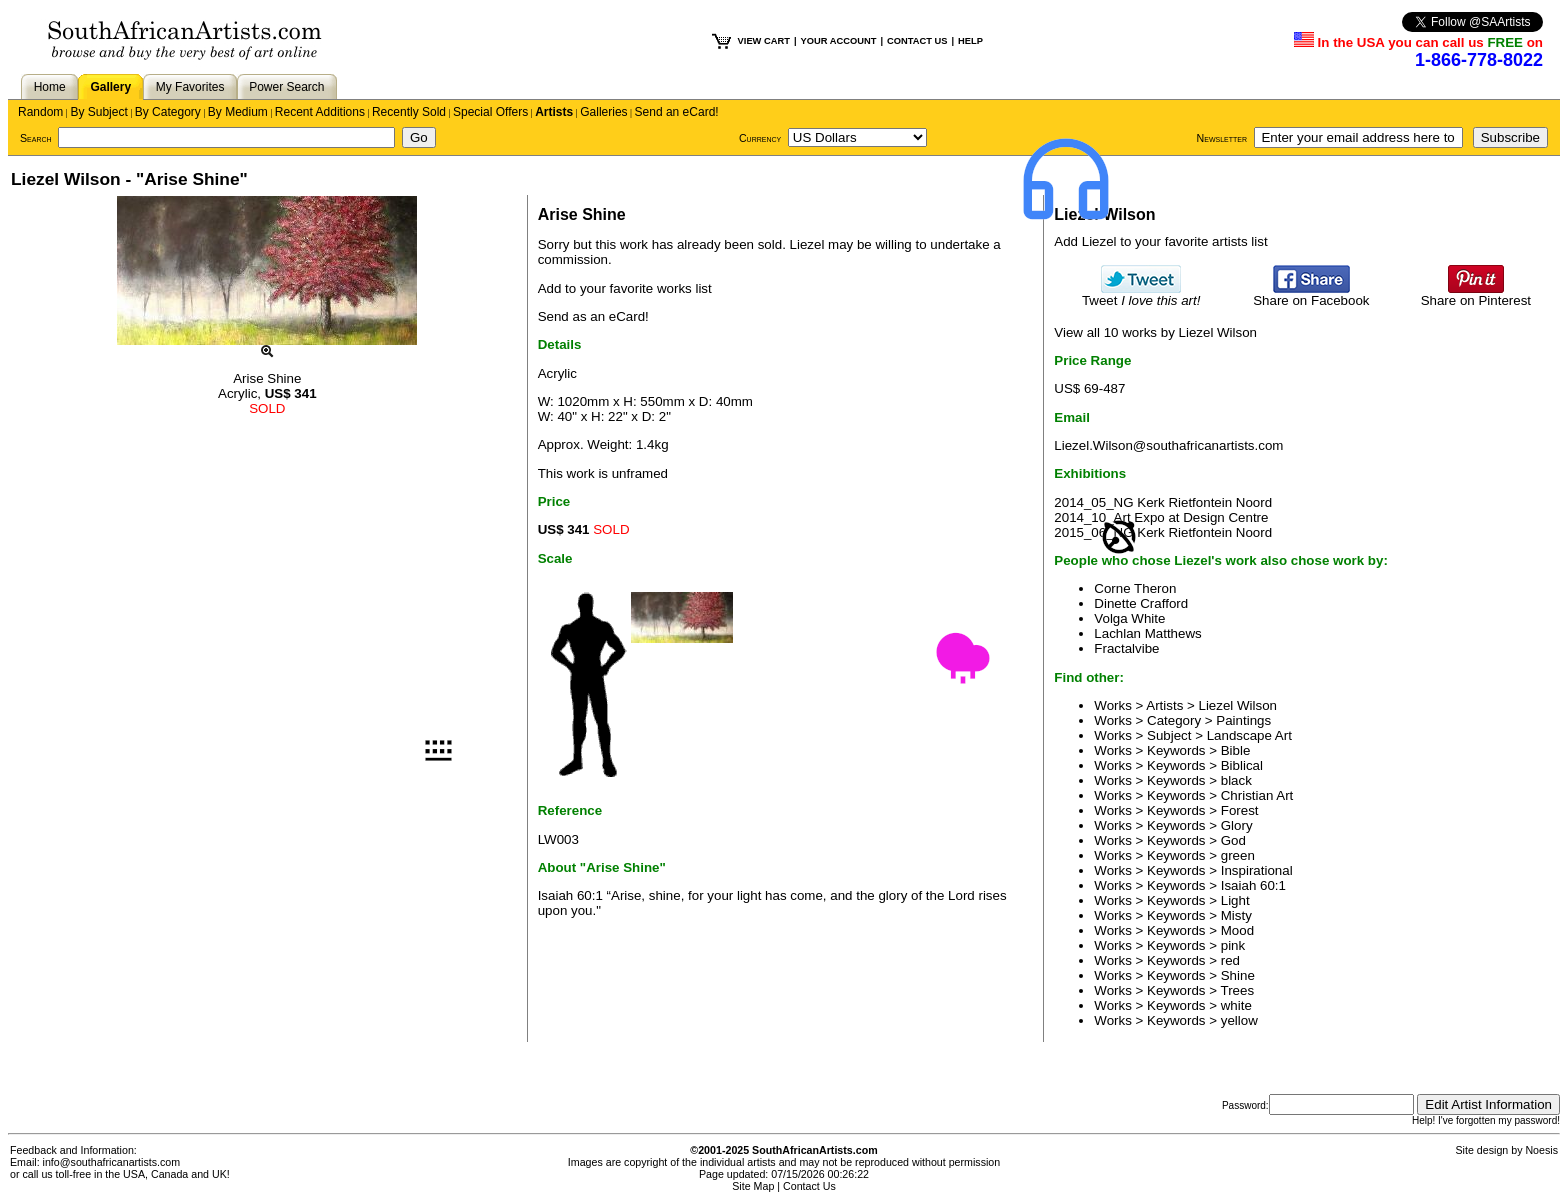 The width and height of the screenshot is (1568, 1202). Describe the element at coordinates (1119, 537) in the screenshot. I see `view notifications` at that location.